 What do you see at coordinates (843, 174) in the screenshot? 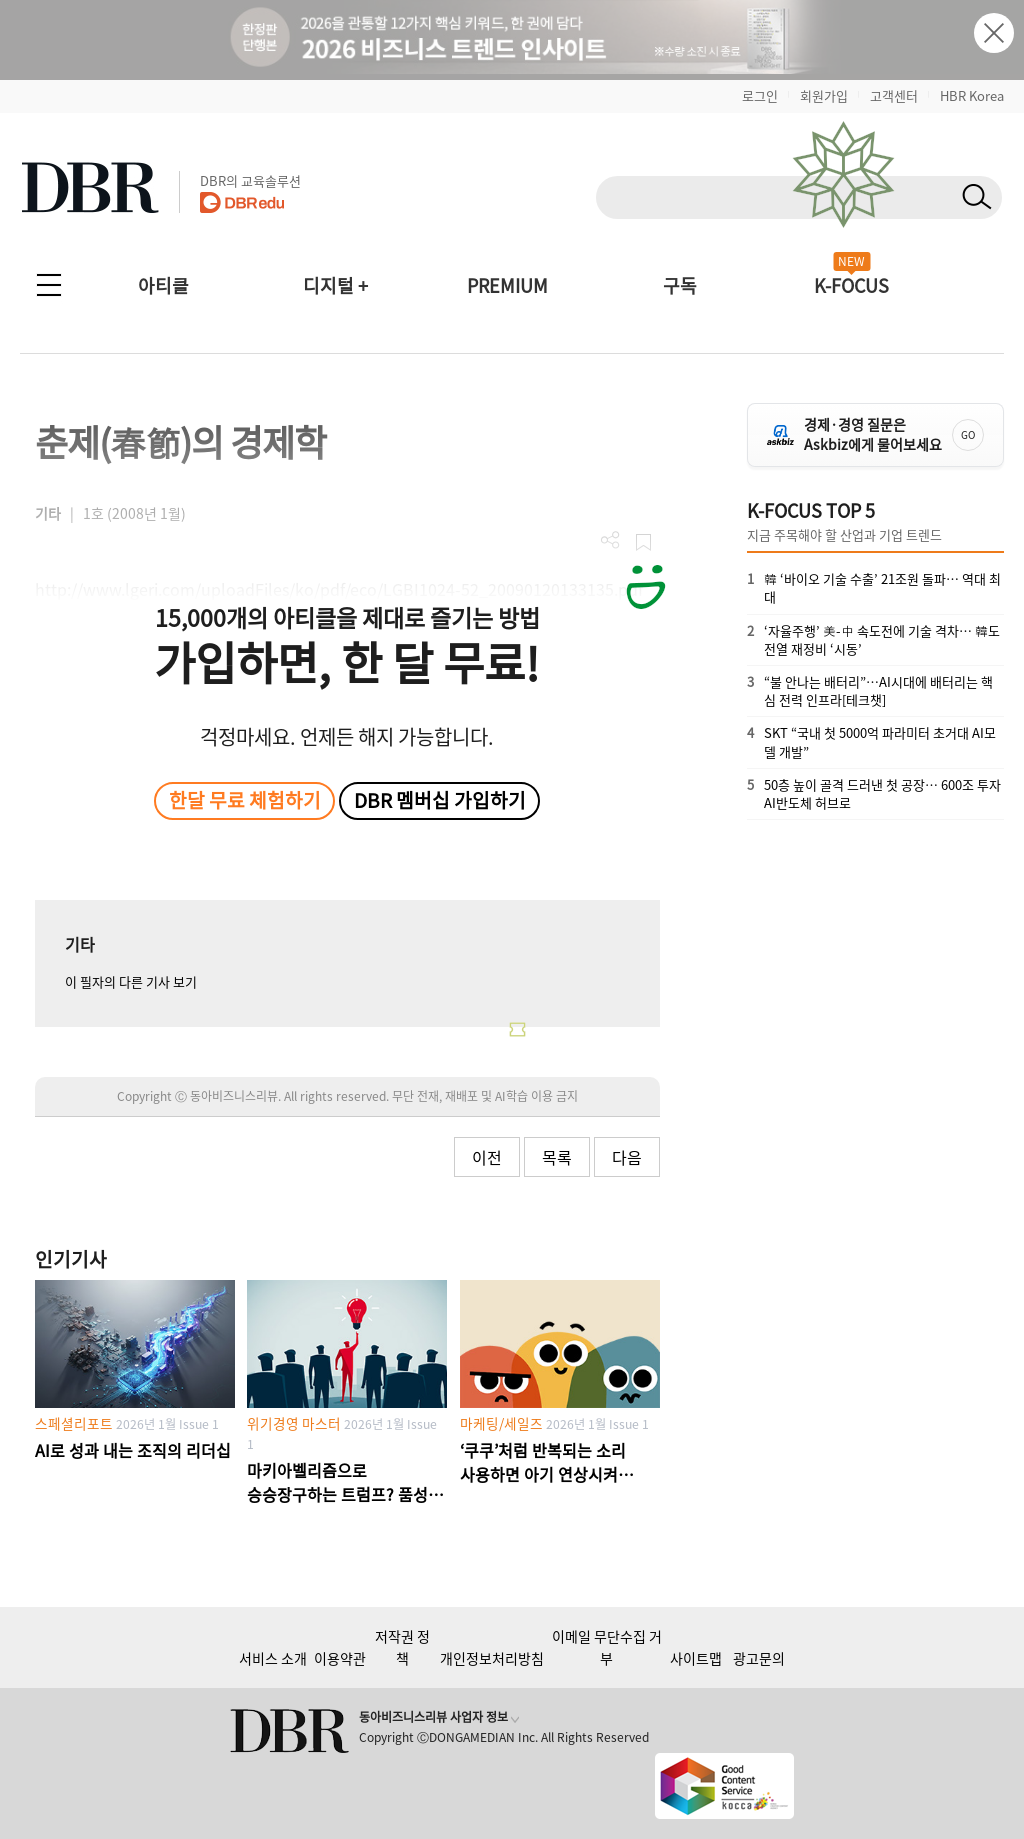
I see `open wolfram alpha` at bounding box center [843, 174].